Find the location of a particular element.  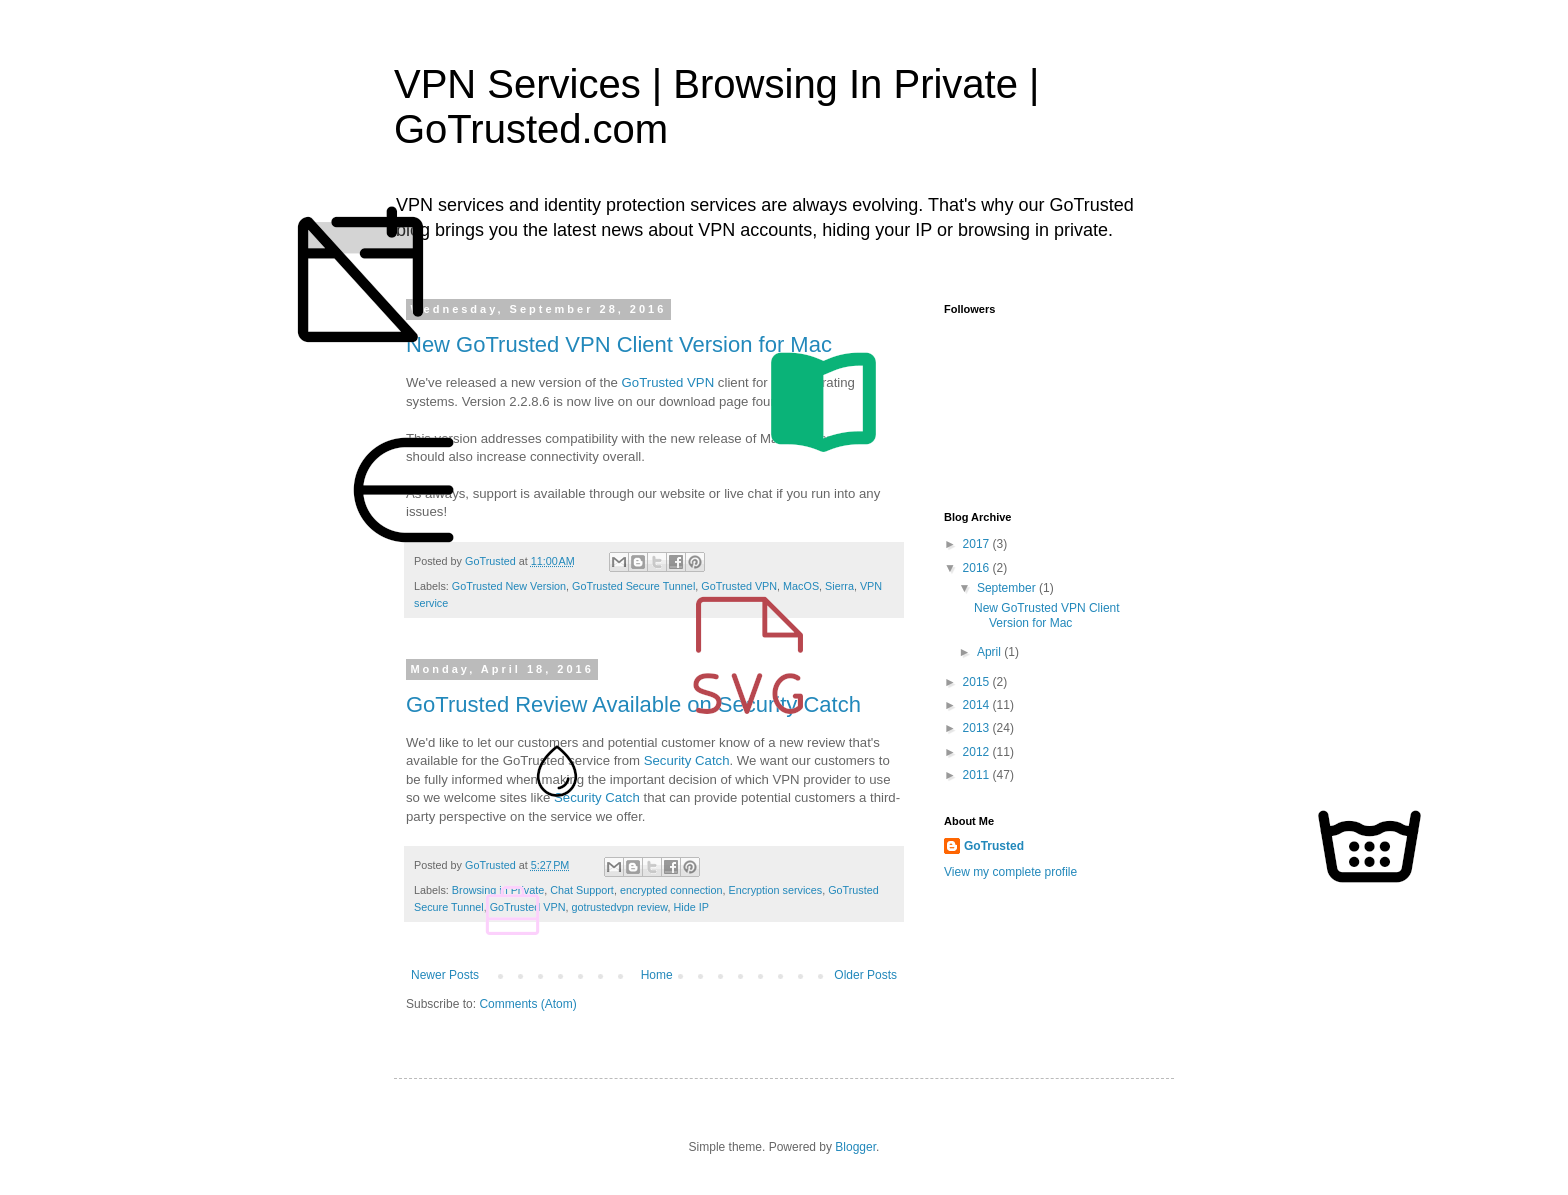

indicates set membership in mathematical notation is located at coordinates (406, 490).